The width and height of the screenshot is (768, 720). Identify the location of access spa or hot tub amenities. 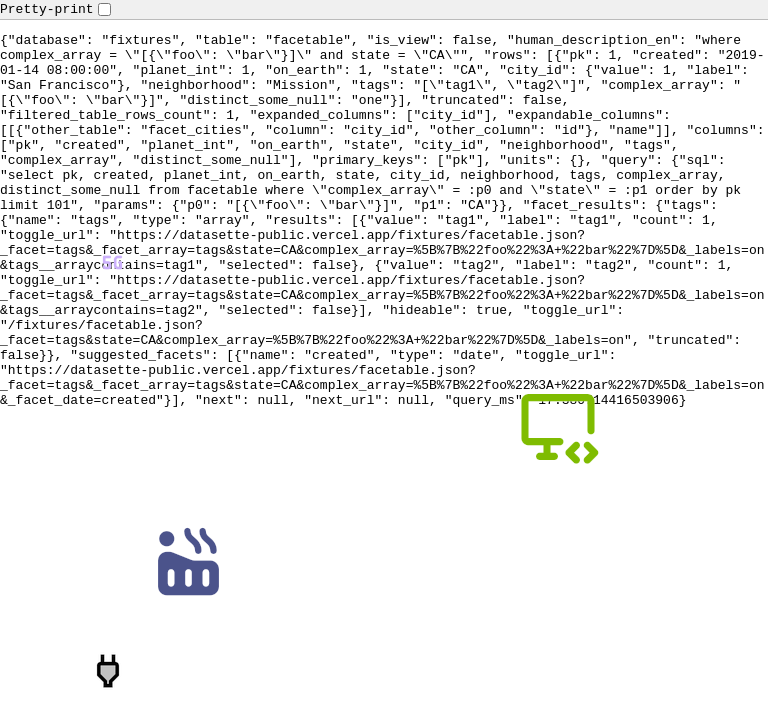
(188, 560).